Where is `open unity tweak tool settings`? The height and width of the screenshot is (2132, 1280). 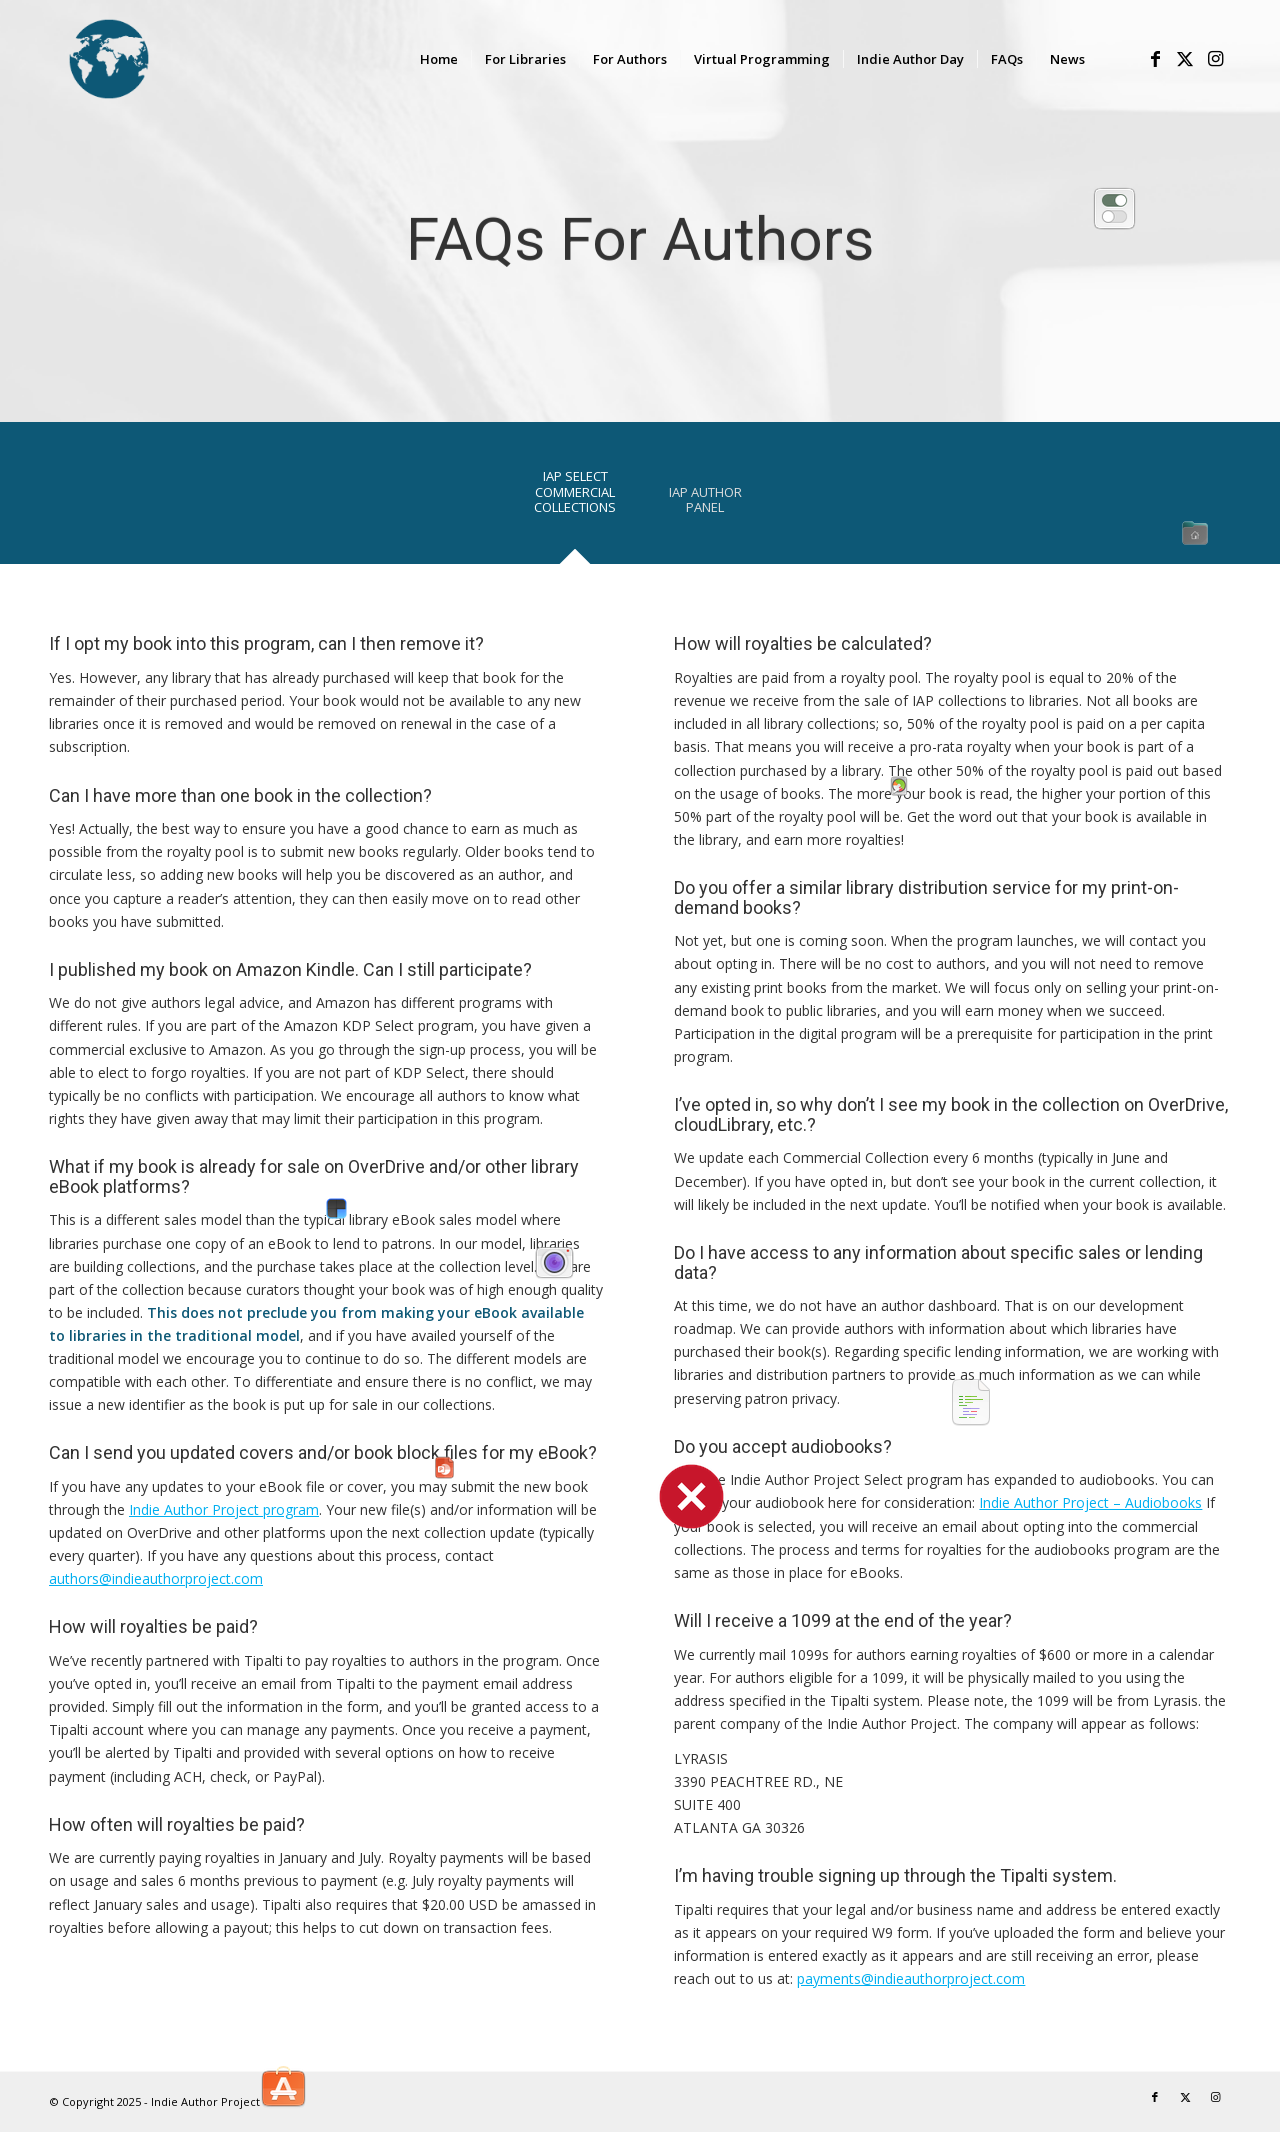 open unity tweak tool settings is located at coordinates (1114, 208).